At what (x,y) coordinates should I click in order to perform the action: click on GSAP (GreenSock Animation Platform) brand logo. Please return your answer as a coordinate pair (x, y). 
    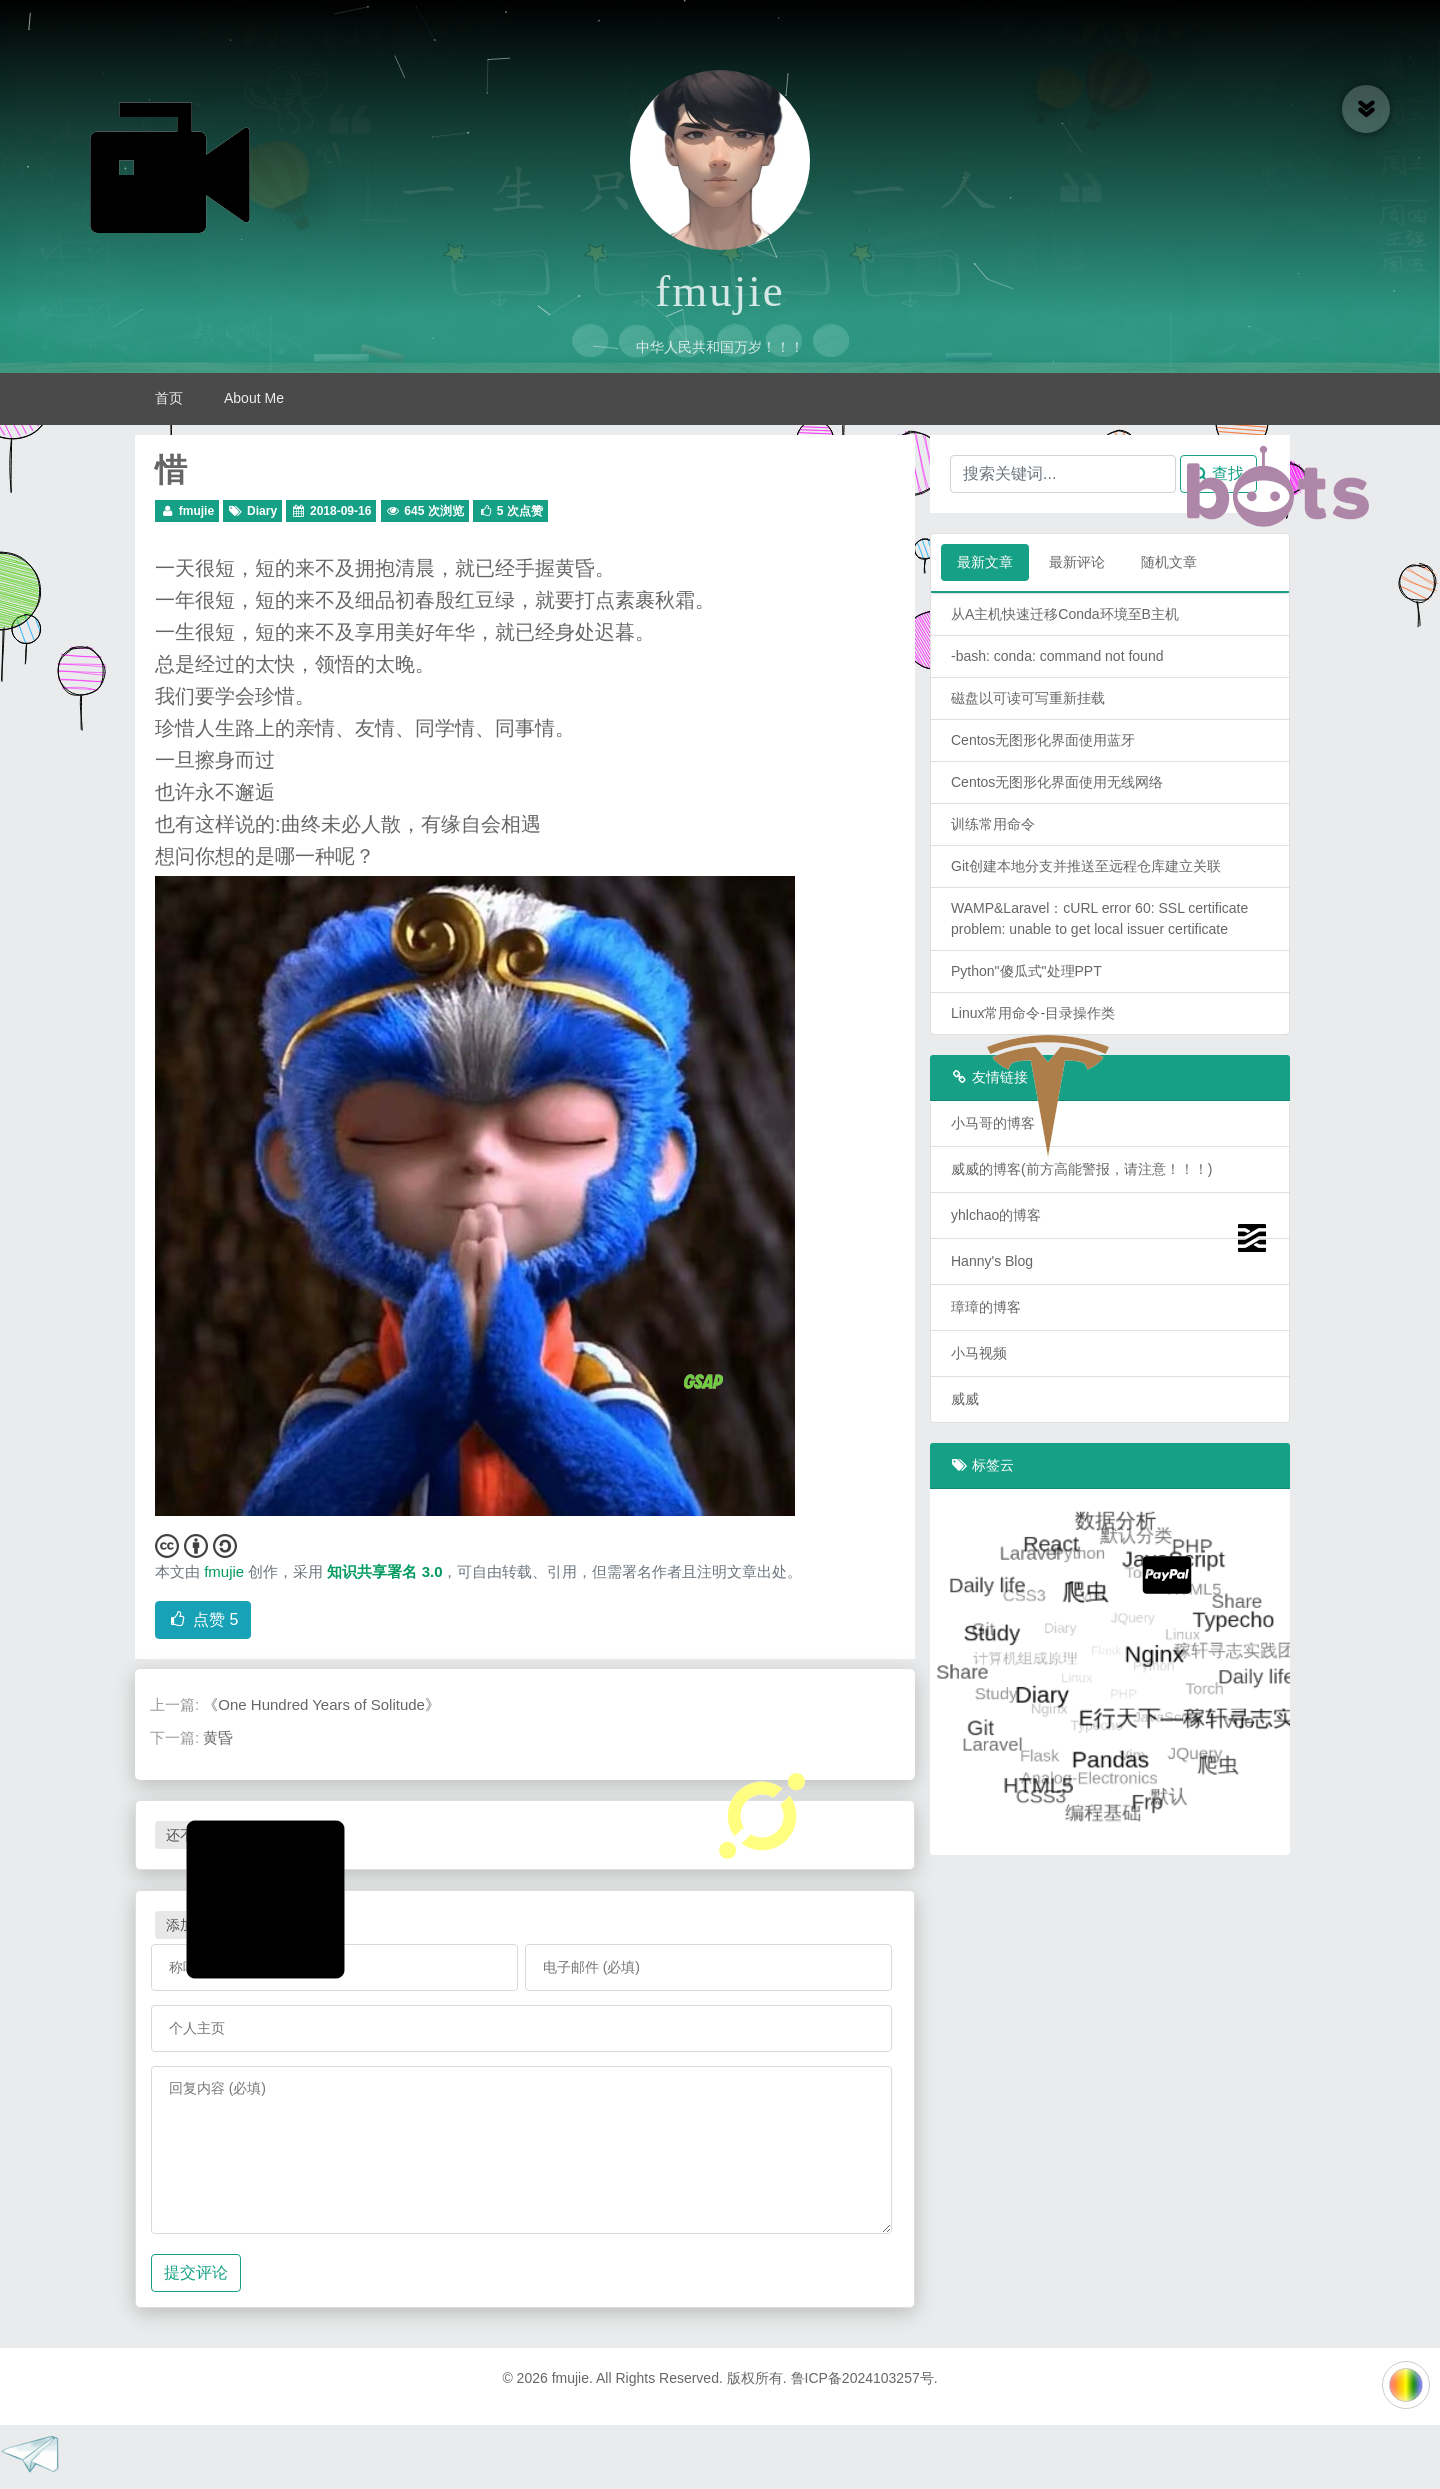
    Looking at the image, I should click on (703, 1381).